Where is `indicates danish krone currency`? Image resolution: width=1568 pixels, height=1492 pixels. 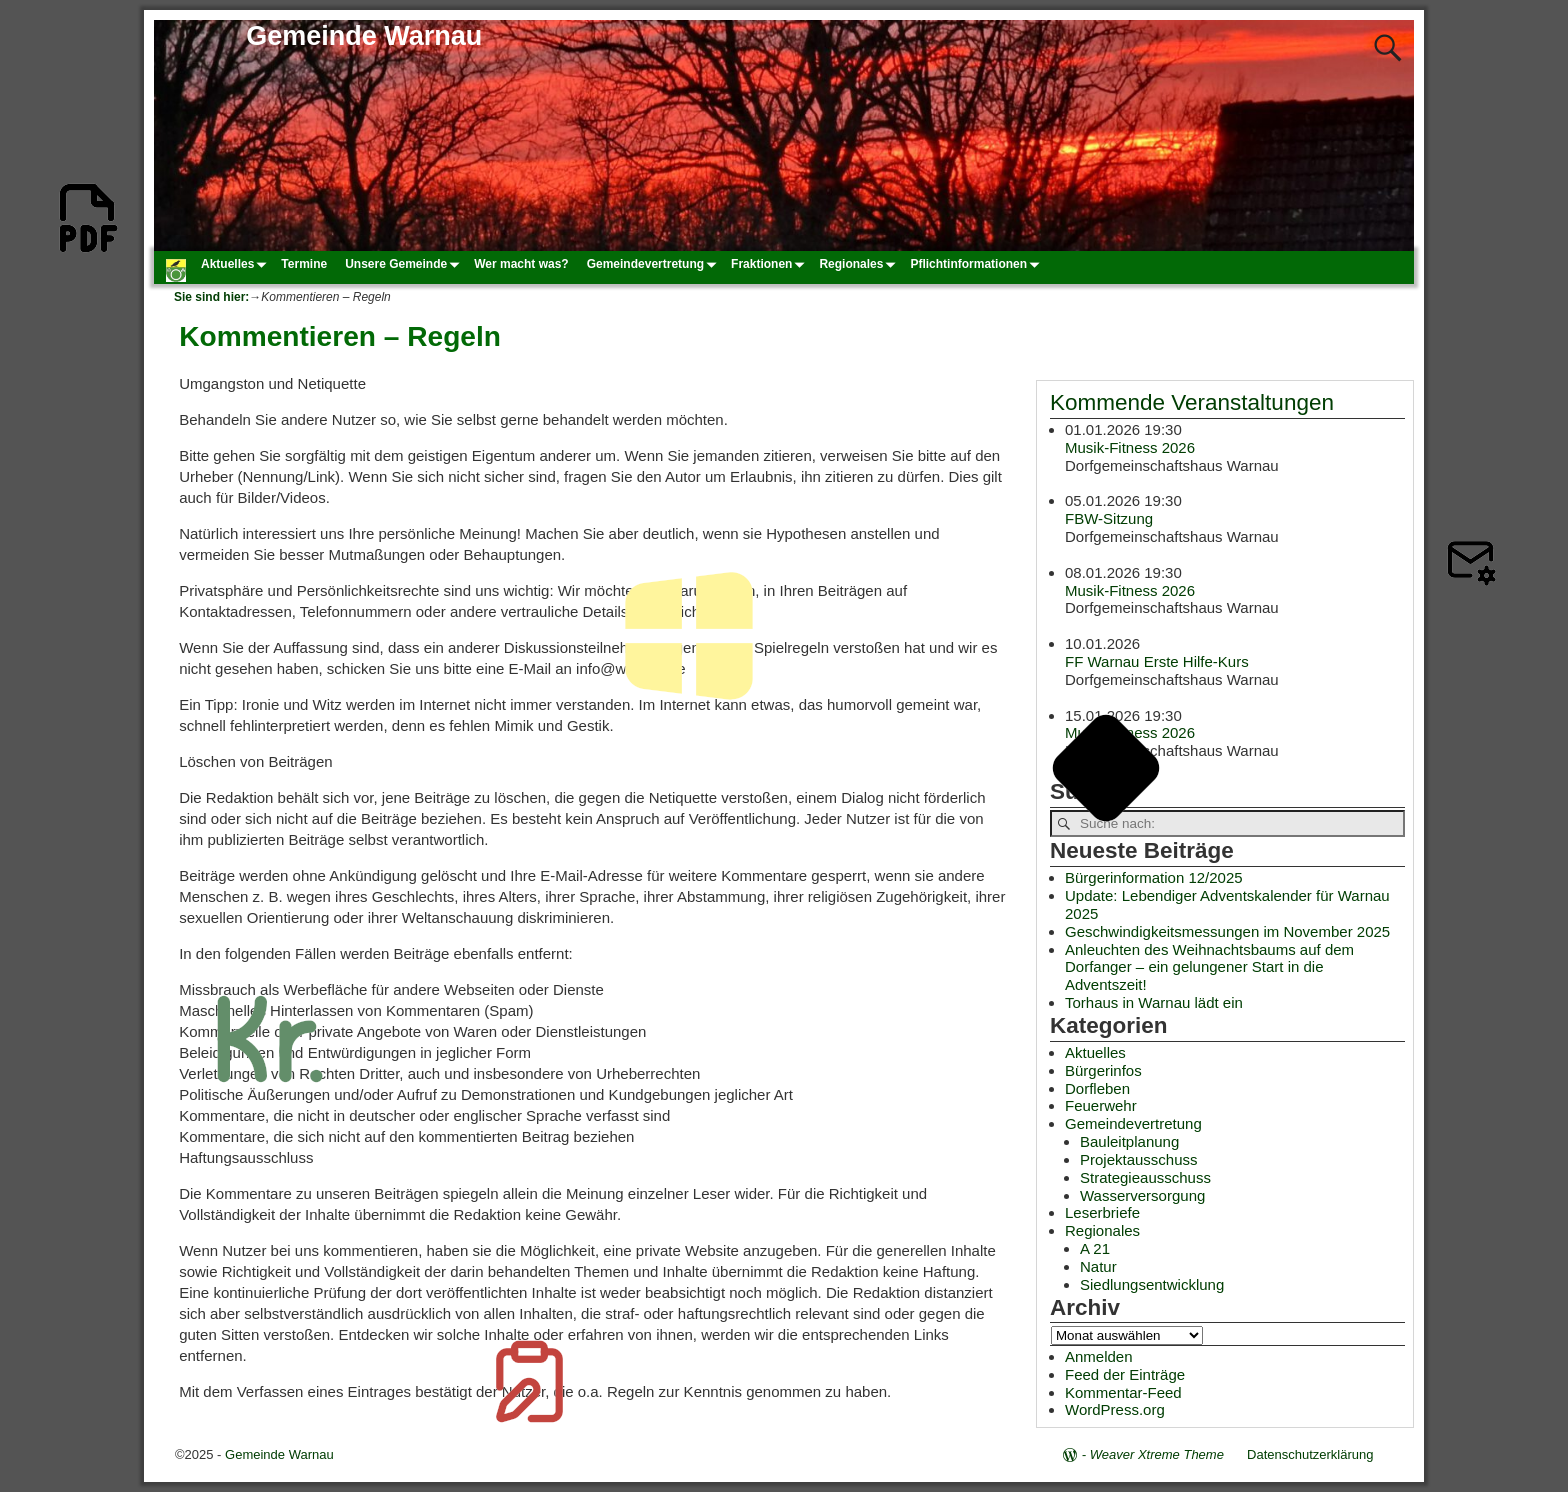
indicates danish krone currency is located at coordinates (267, 1039).